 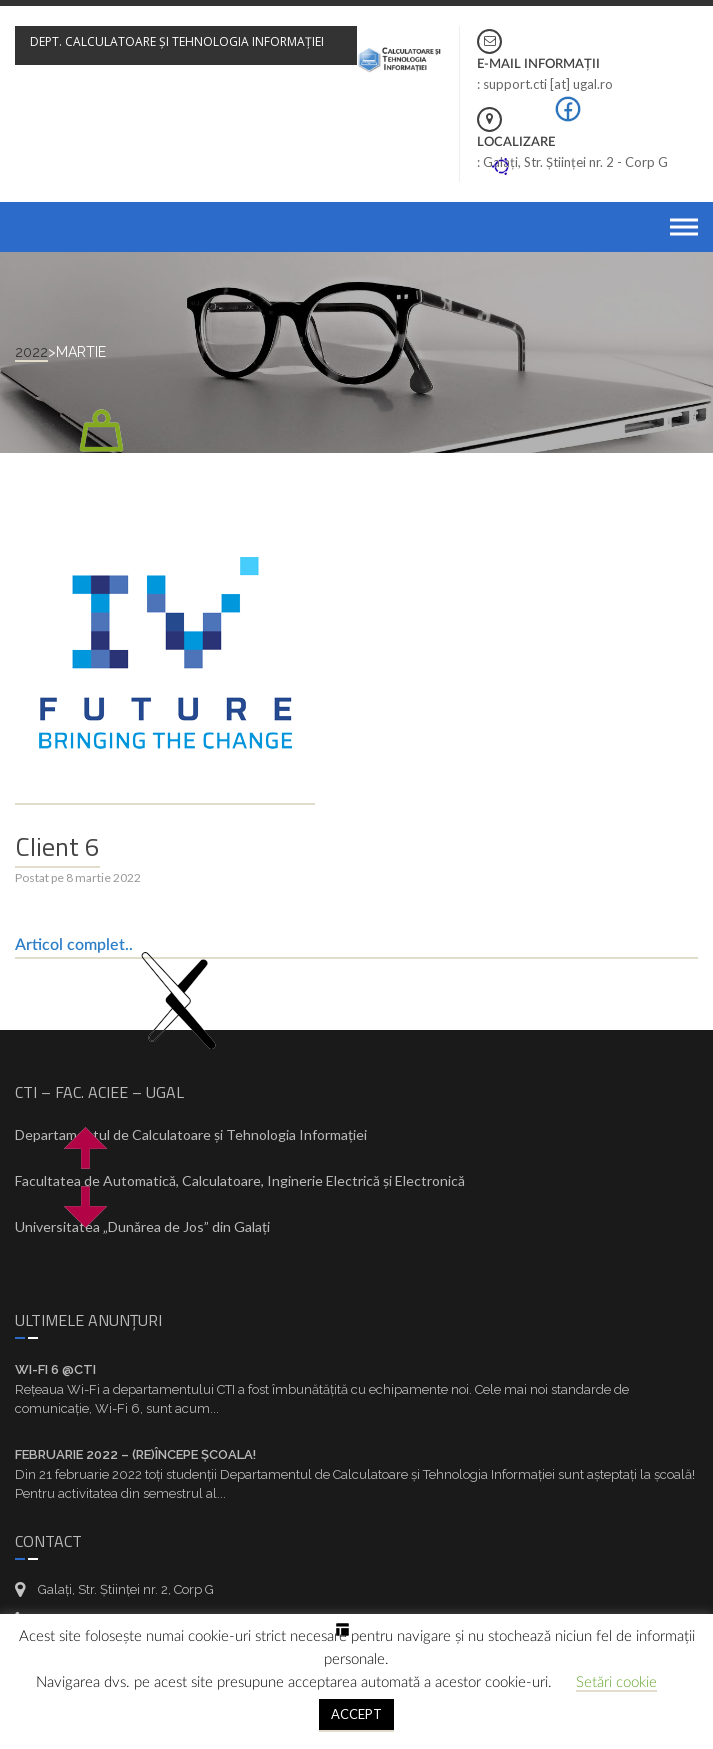 What do you see at coordinates (342, 1629) in the screenshot?
I see `switch to header and sidebar layout view` at bounding box center [342, 1629].